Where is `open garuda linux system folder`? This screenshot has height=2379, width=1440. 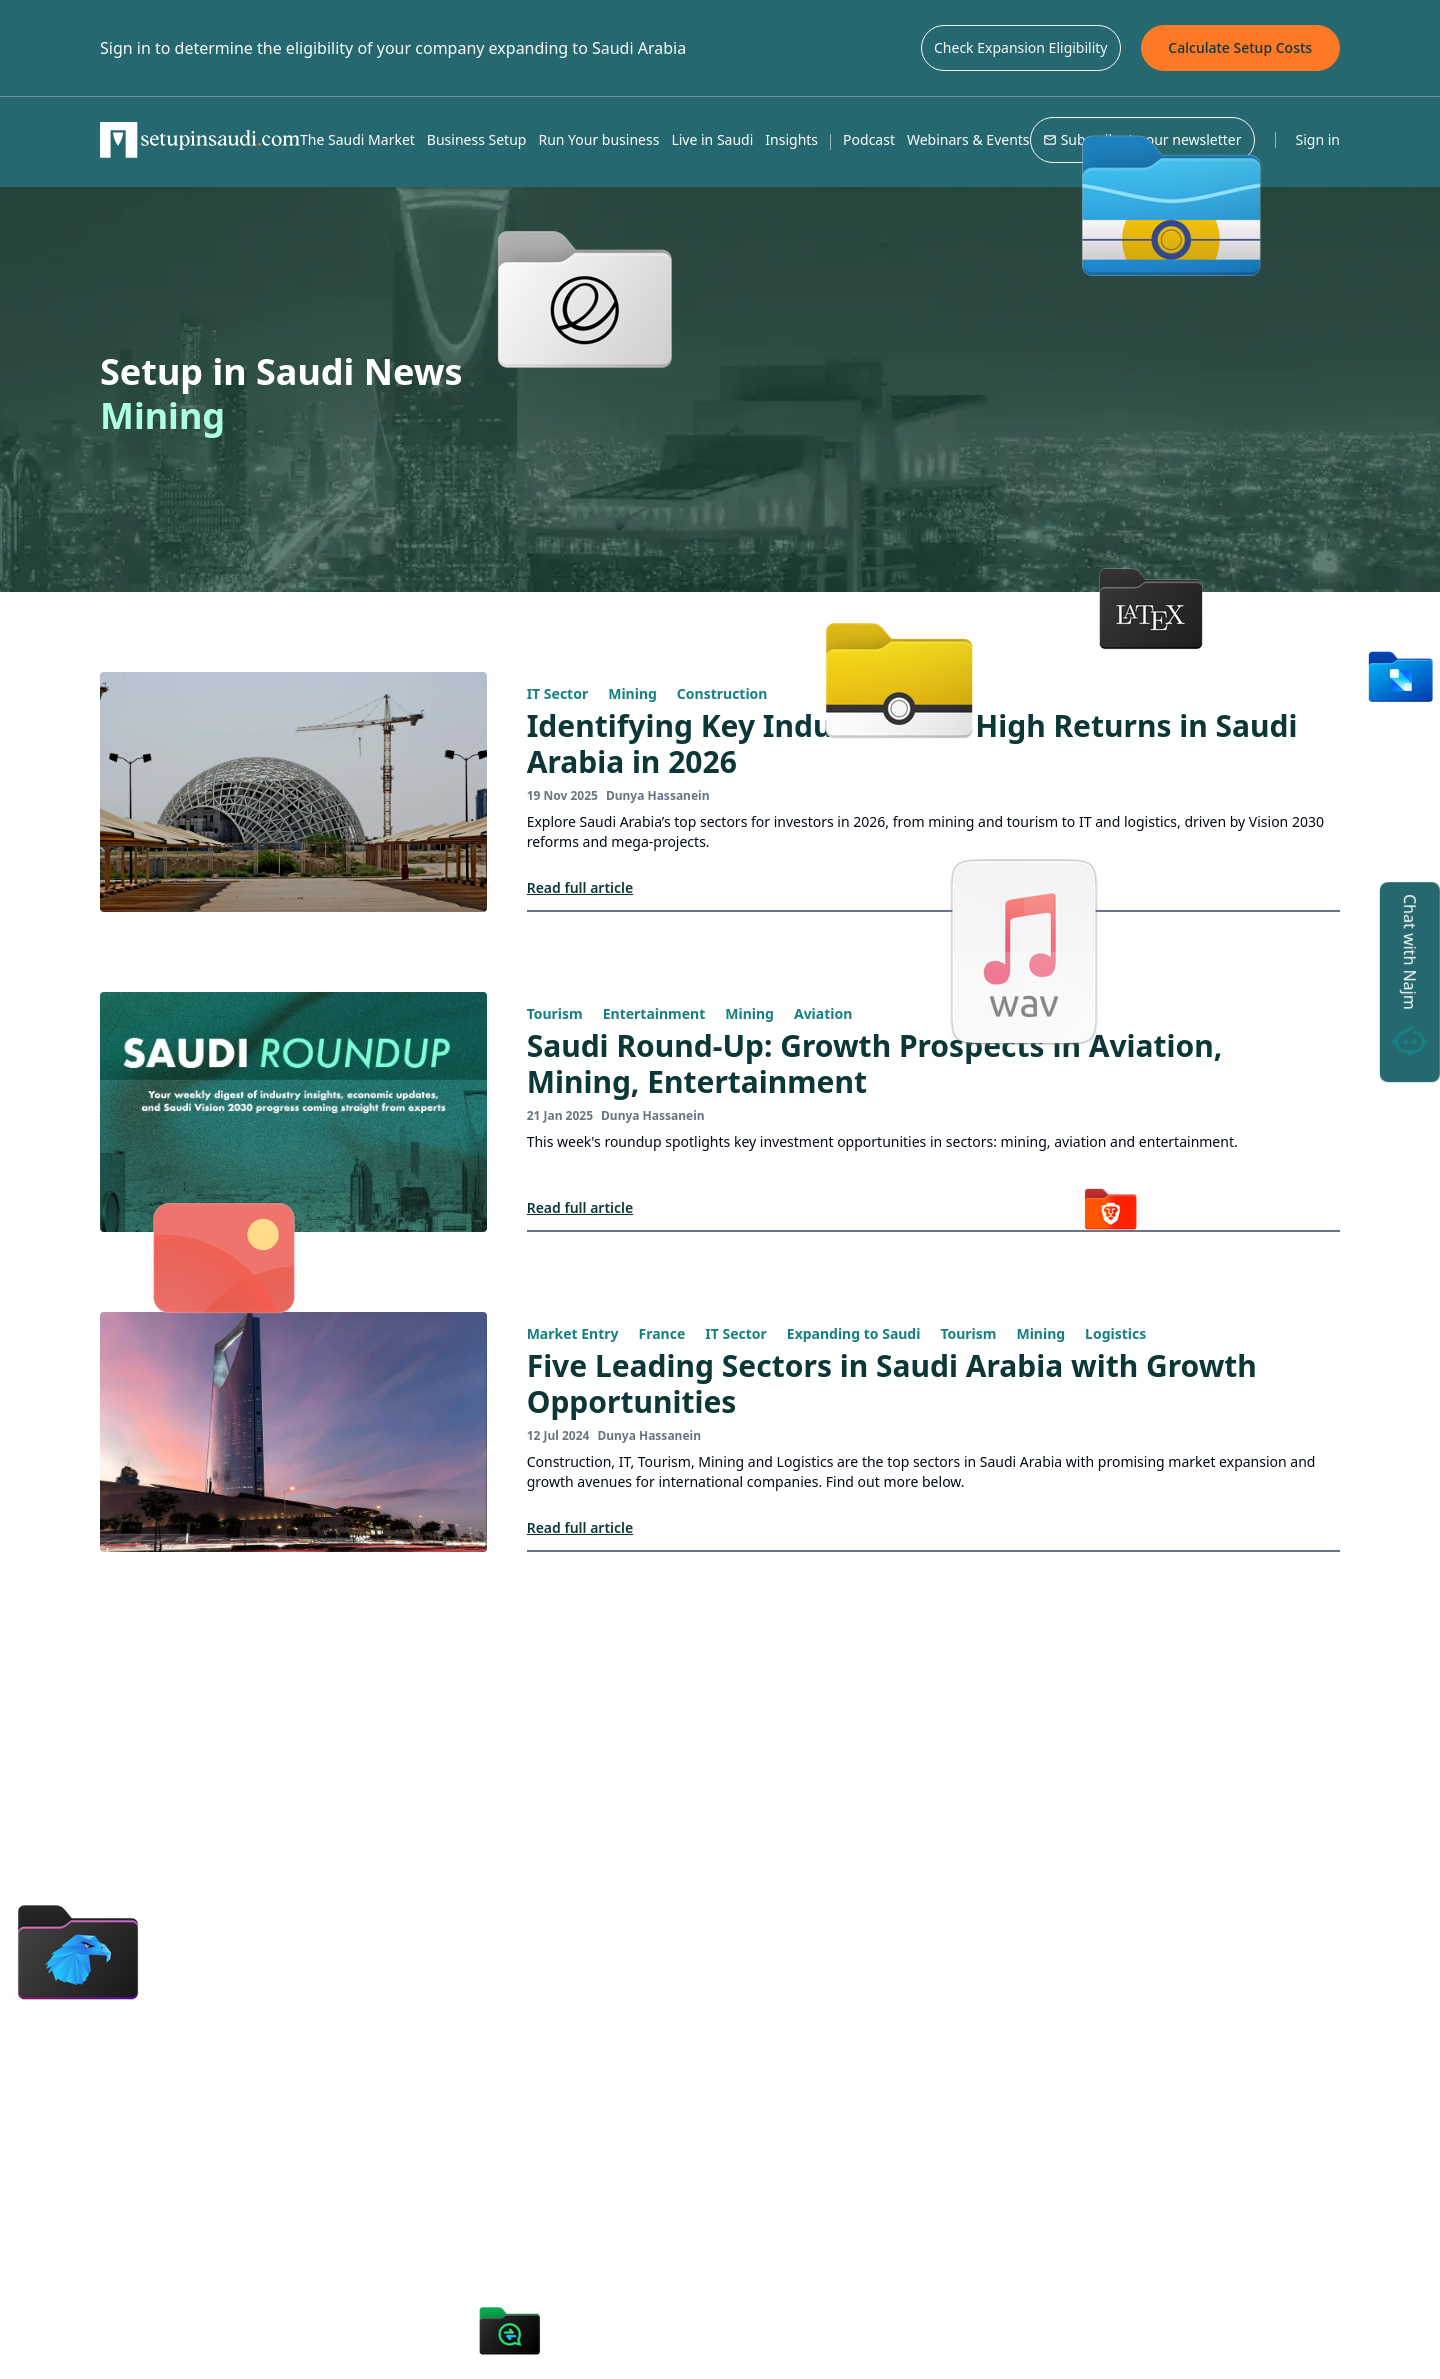
open garuda linux system folder is located at coordinates (77, 1955).